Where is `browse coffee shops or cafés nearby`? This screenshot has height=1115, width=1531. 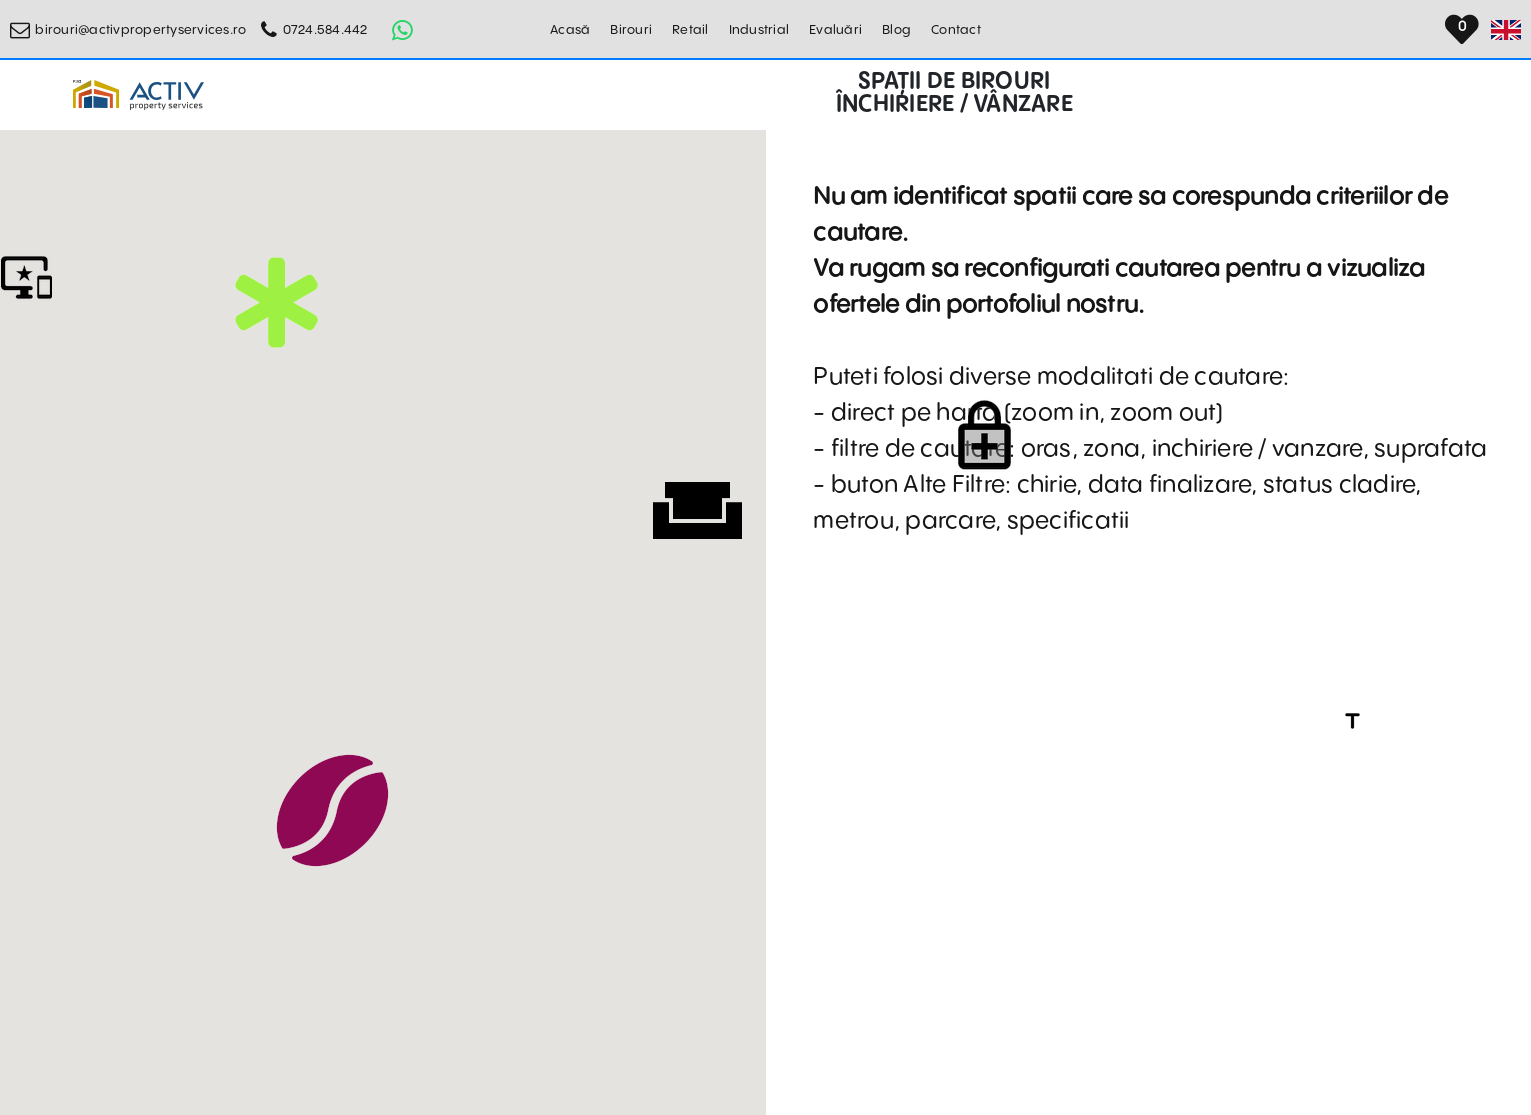
browse coffee shops or cafés nearby is located at coordinates (332, 810).